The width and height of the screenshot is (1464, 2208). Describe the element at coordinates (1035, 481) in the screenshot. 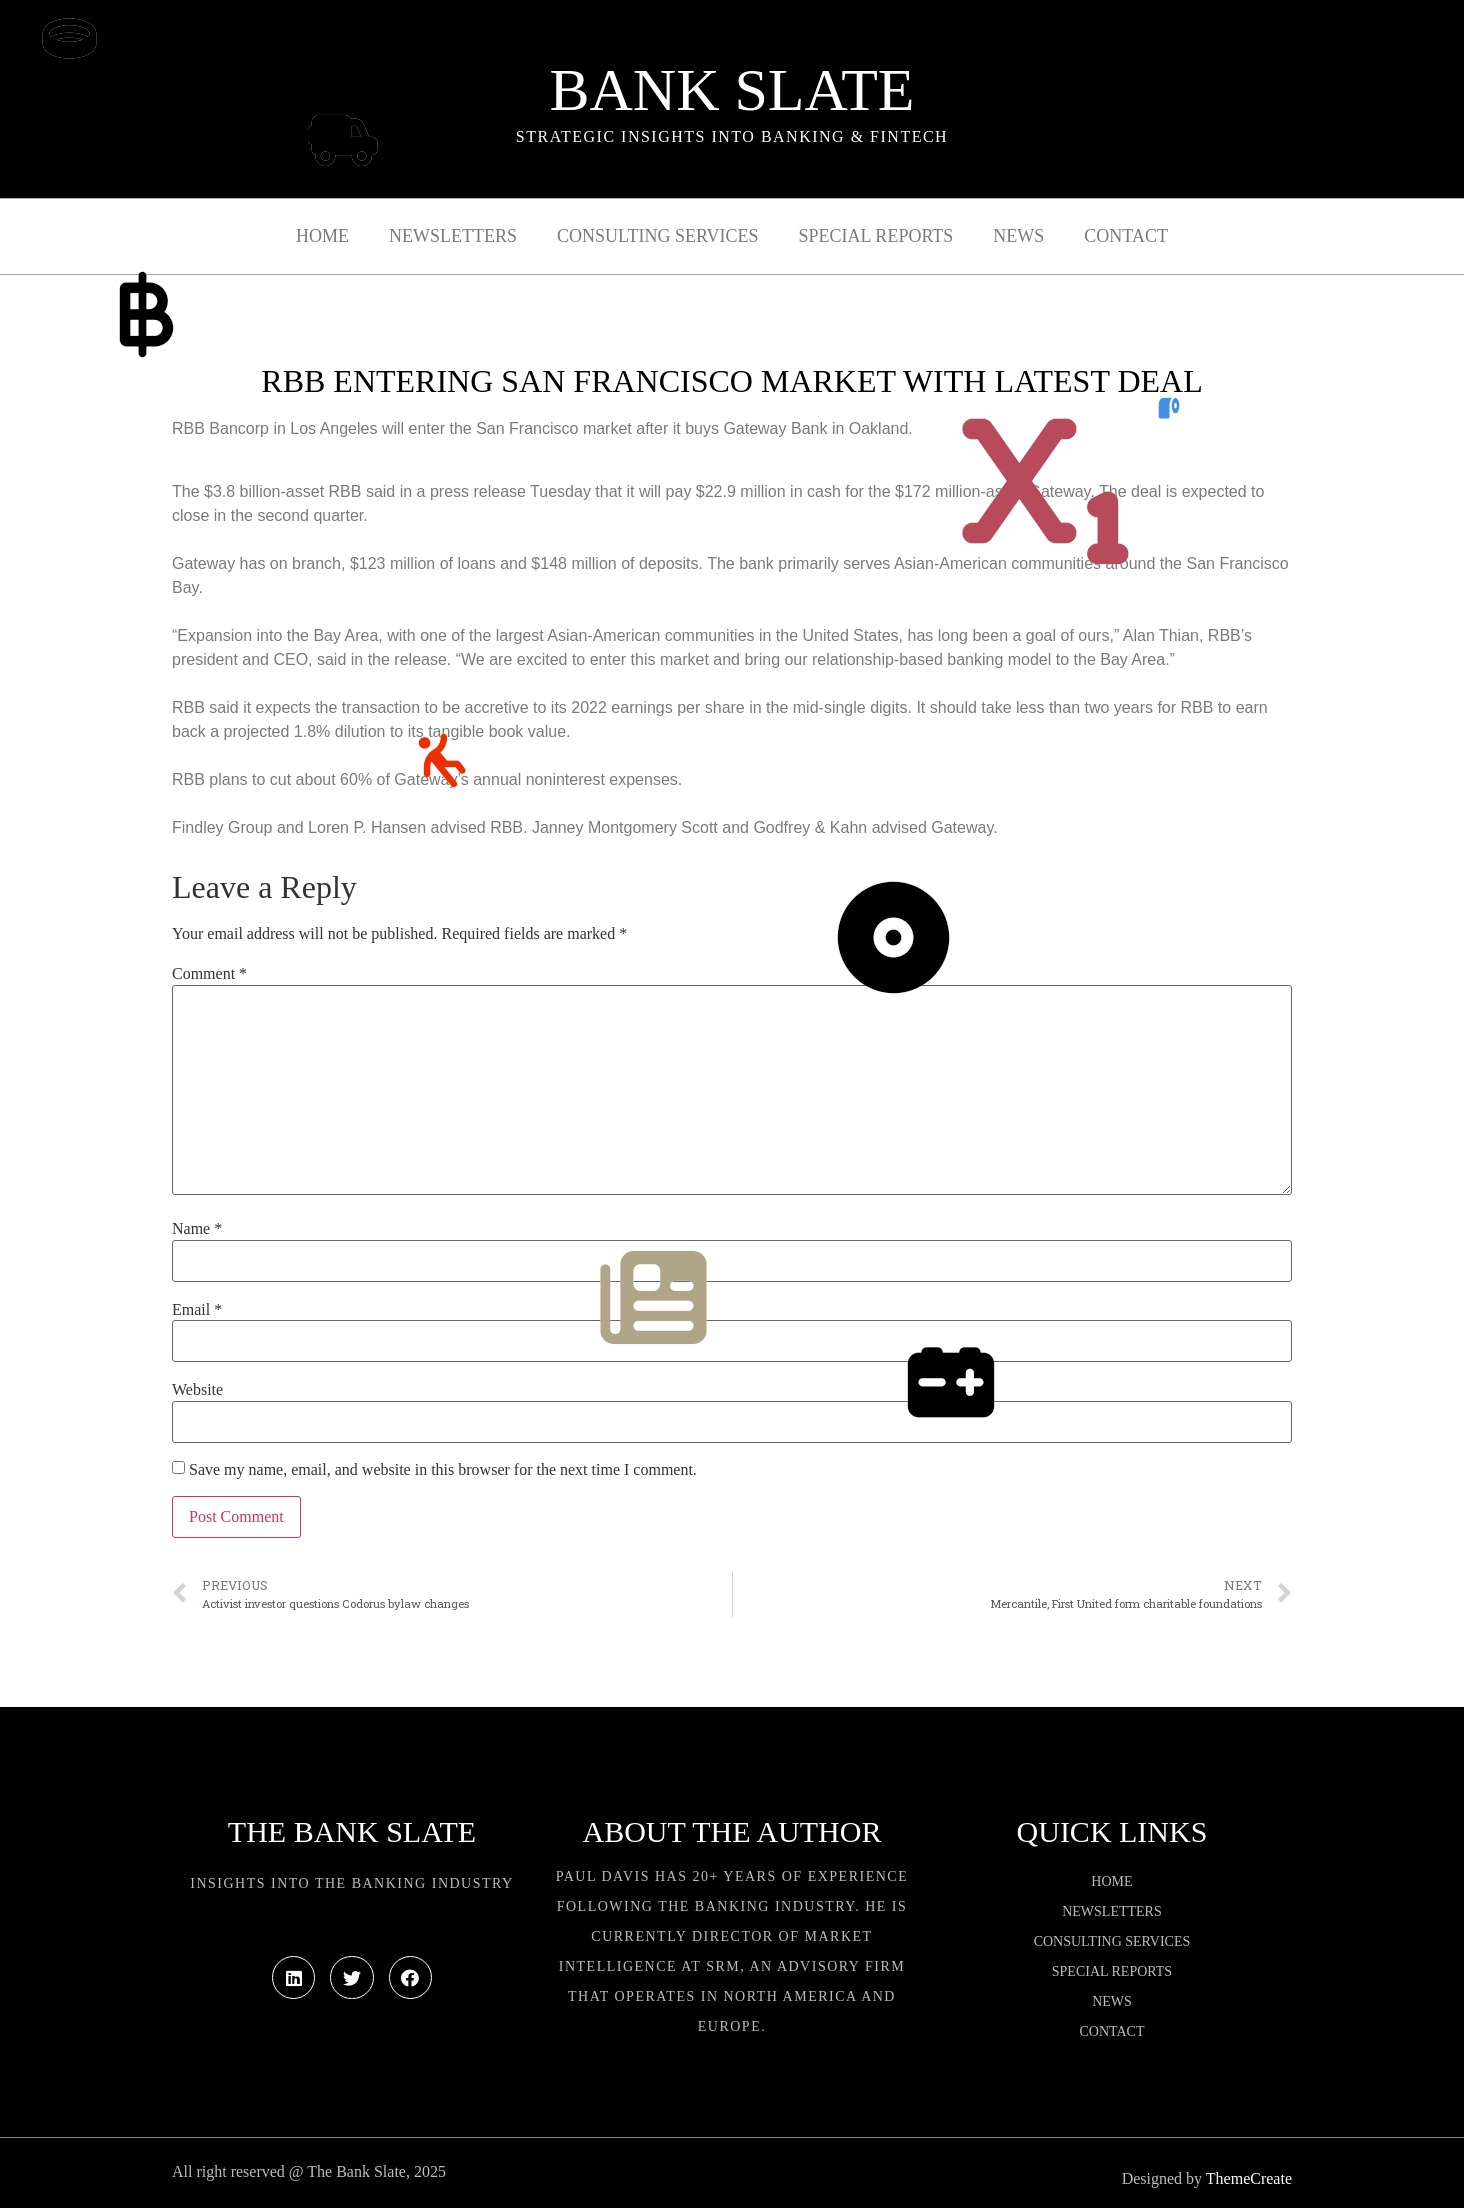

I see `format text as subscript` at that location.